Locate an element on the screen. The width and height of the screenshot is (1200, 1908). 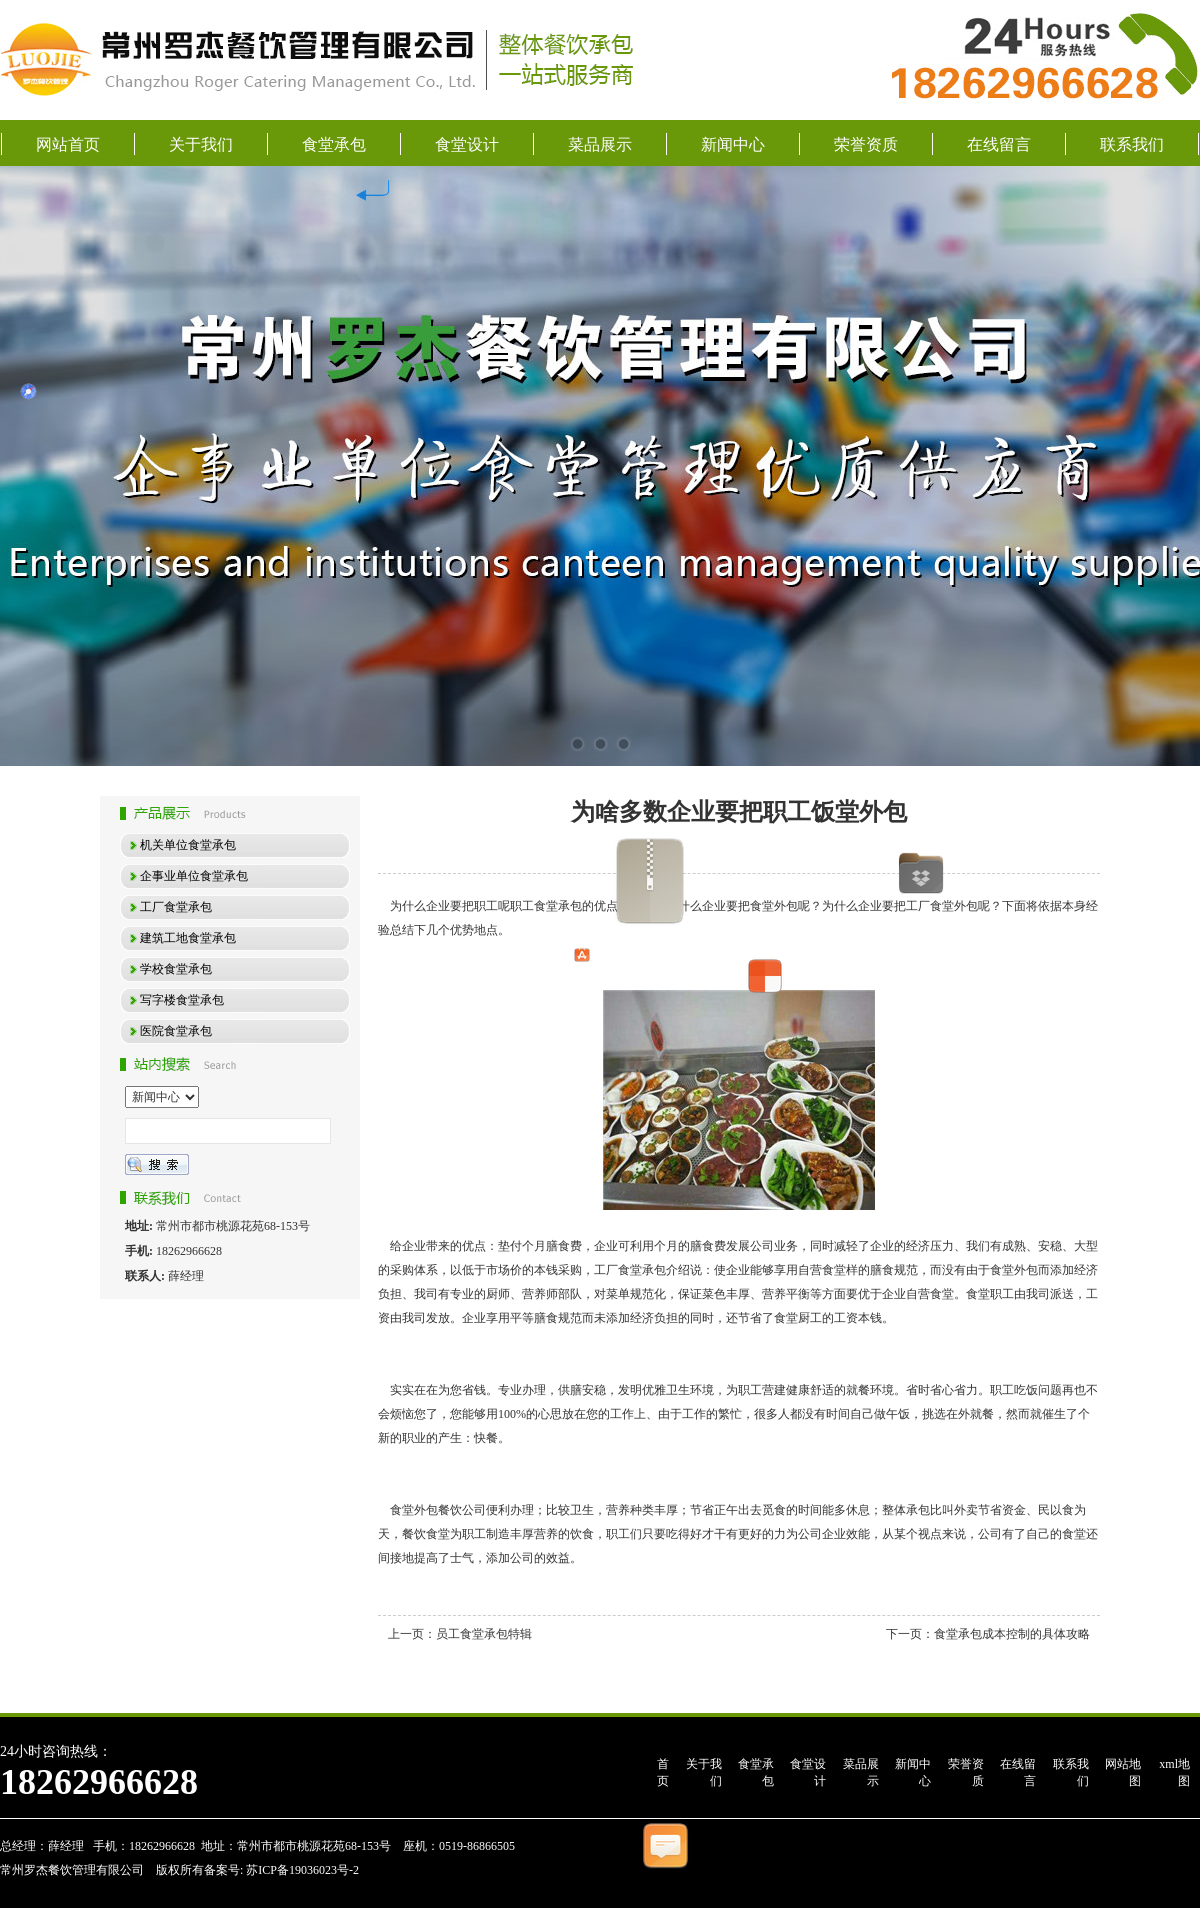
open chatty messaging app is located at coordinates (665, 1845).